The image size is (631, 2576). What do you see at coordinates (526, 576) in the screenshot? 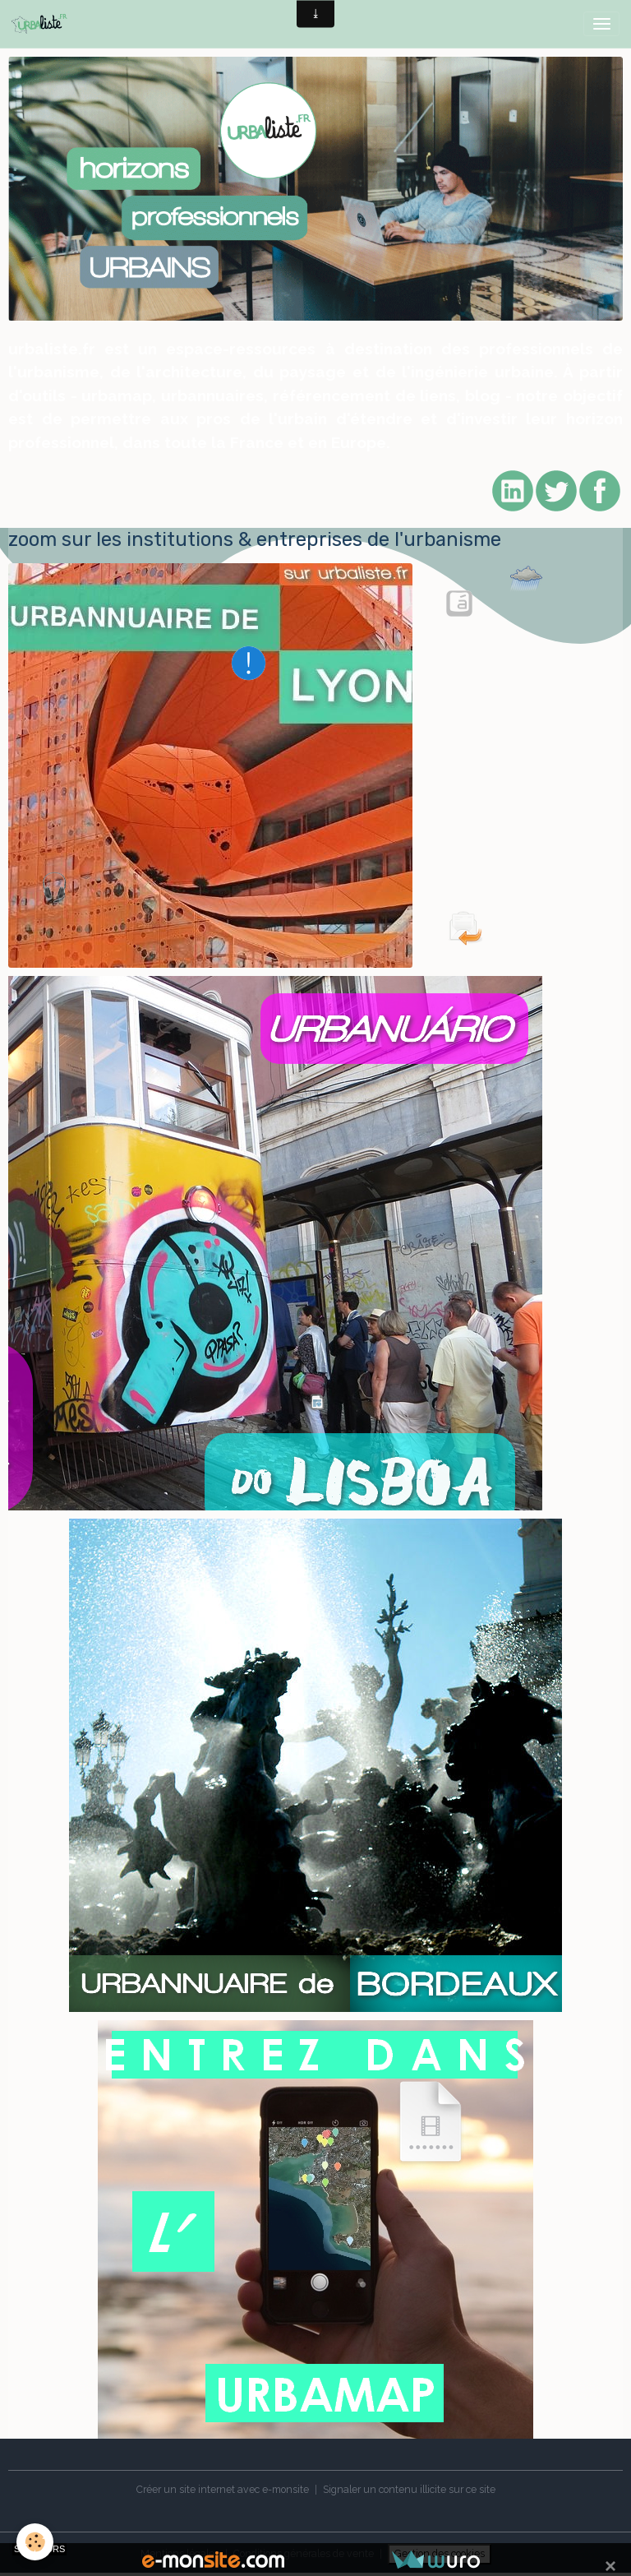
I see `indicates rainy weather conditions` at bounding box center [526, 576].